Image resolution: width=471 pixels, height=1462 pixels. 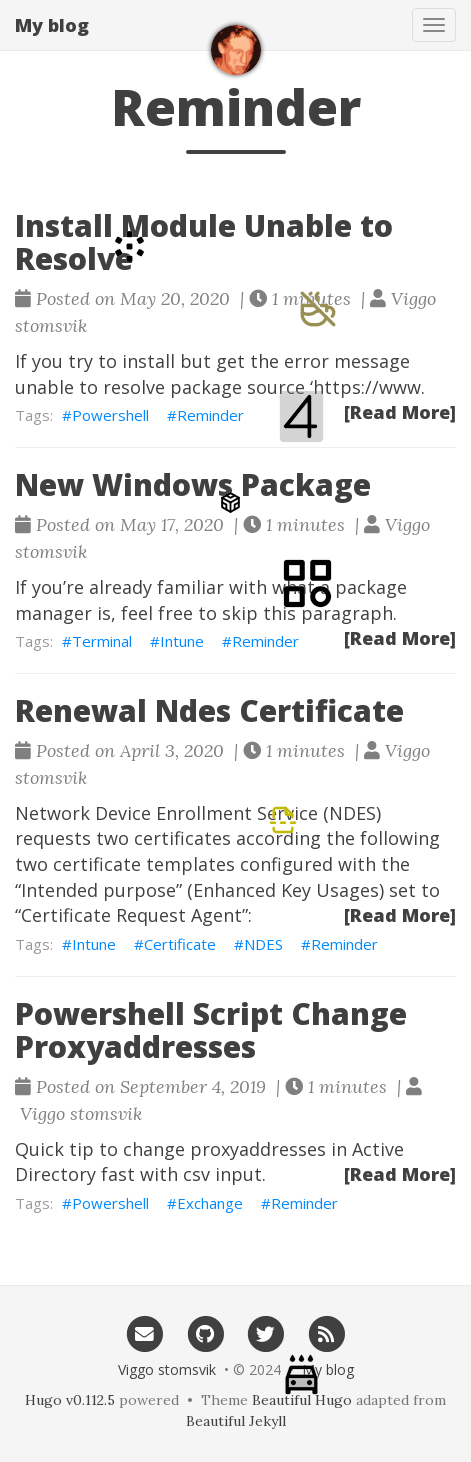 I want to click on open CodeSandbox development environment, so click(x=230, y=502).